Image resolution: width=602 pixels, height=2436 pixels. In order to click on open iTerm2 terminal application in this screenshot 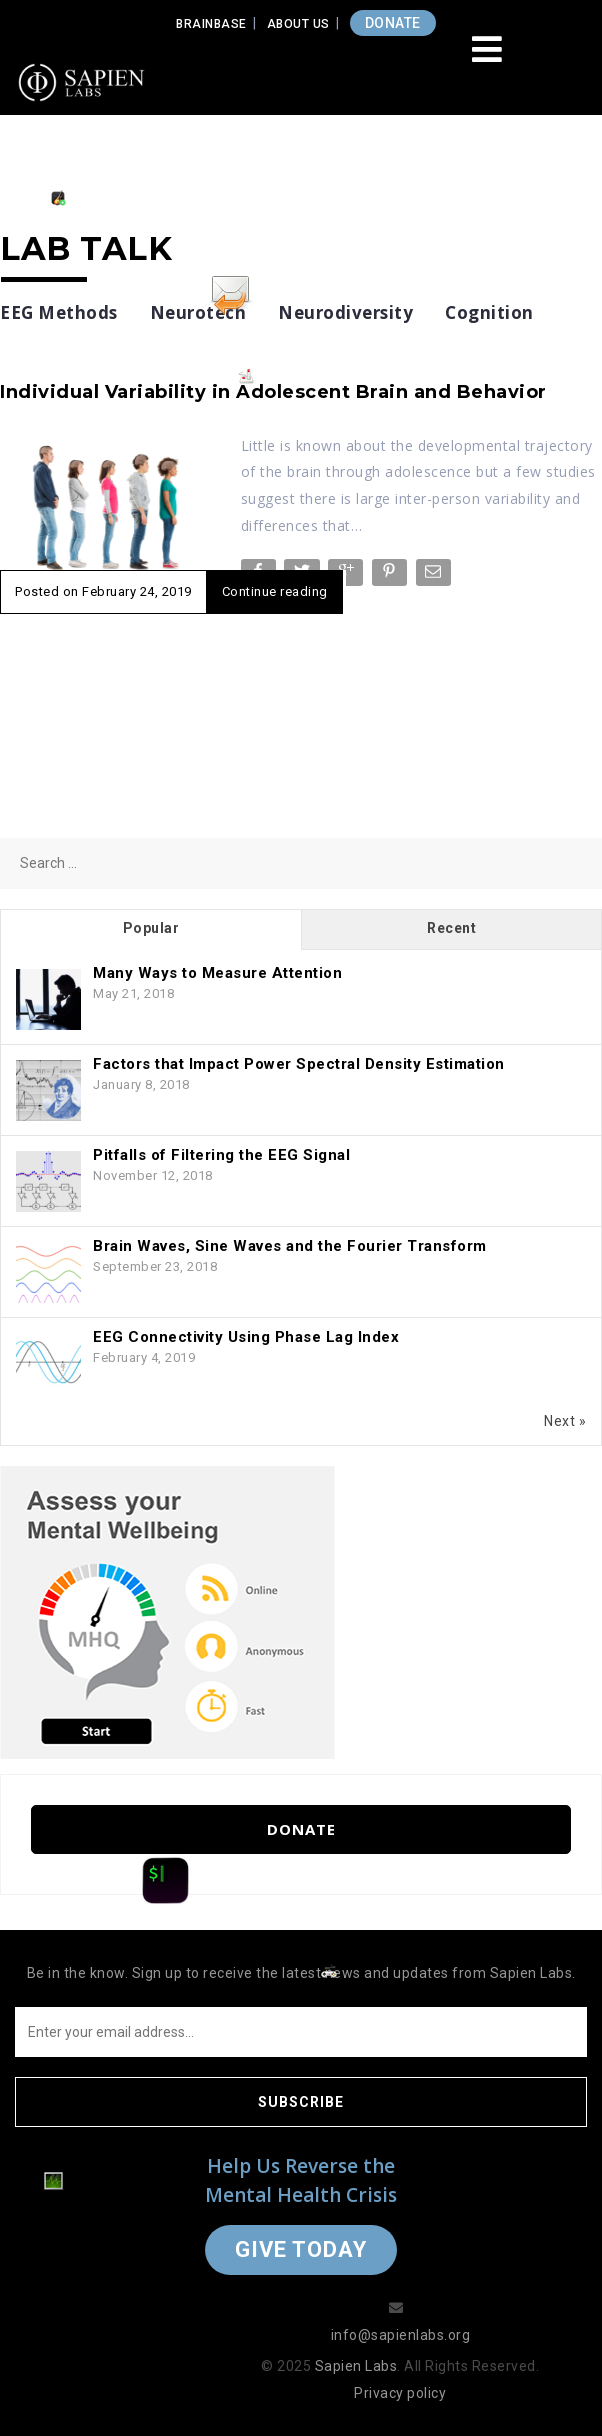, I will do `click(165, 1880)`.